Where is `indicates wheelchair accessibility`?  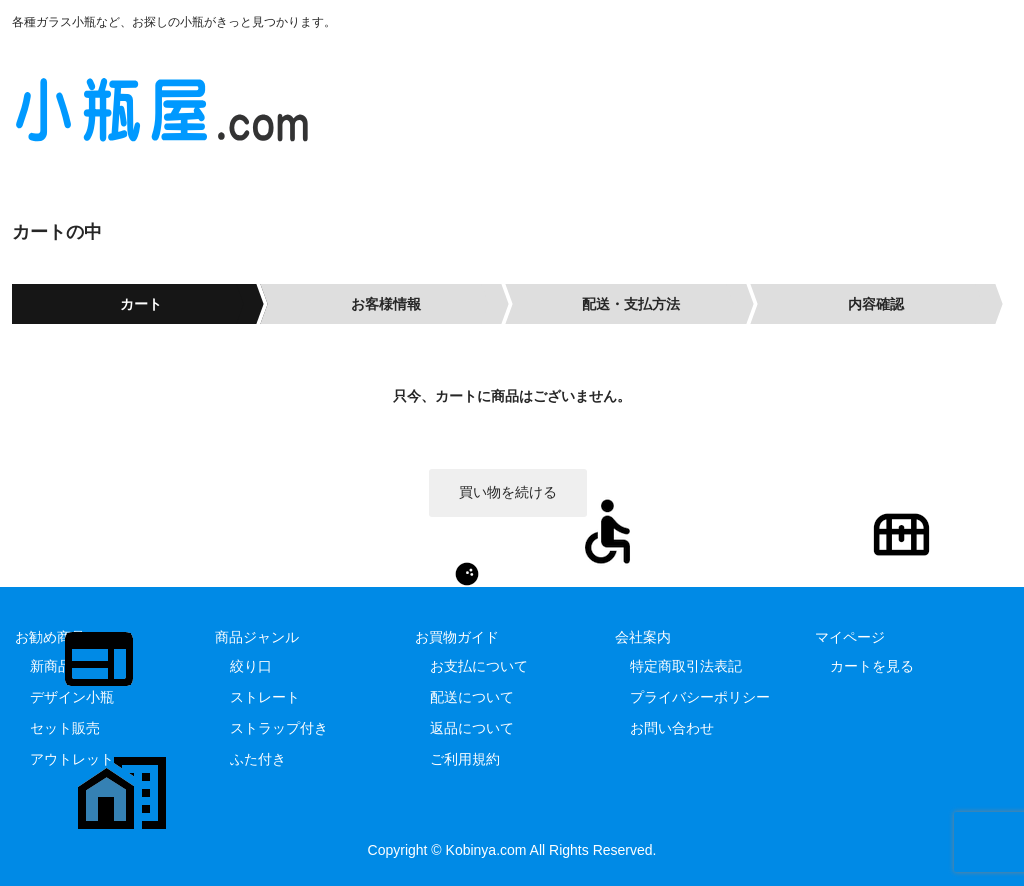 indicates wheelchair accessibility is located at coordinates (607, 531).